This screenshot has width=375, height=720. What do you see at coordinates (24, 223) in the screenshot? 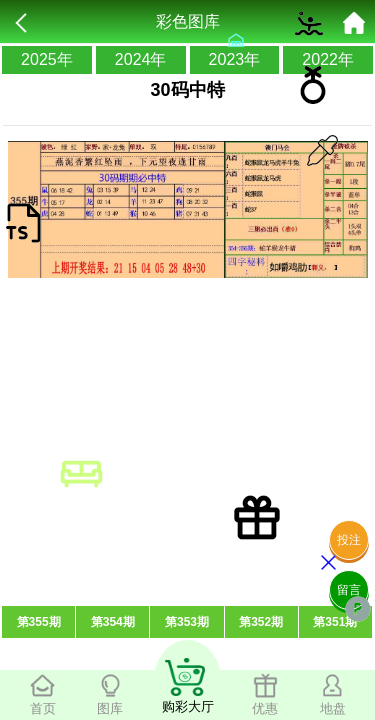
I see `typescript source file` at bounding box center [24, 223].